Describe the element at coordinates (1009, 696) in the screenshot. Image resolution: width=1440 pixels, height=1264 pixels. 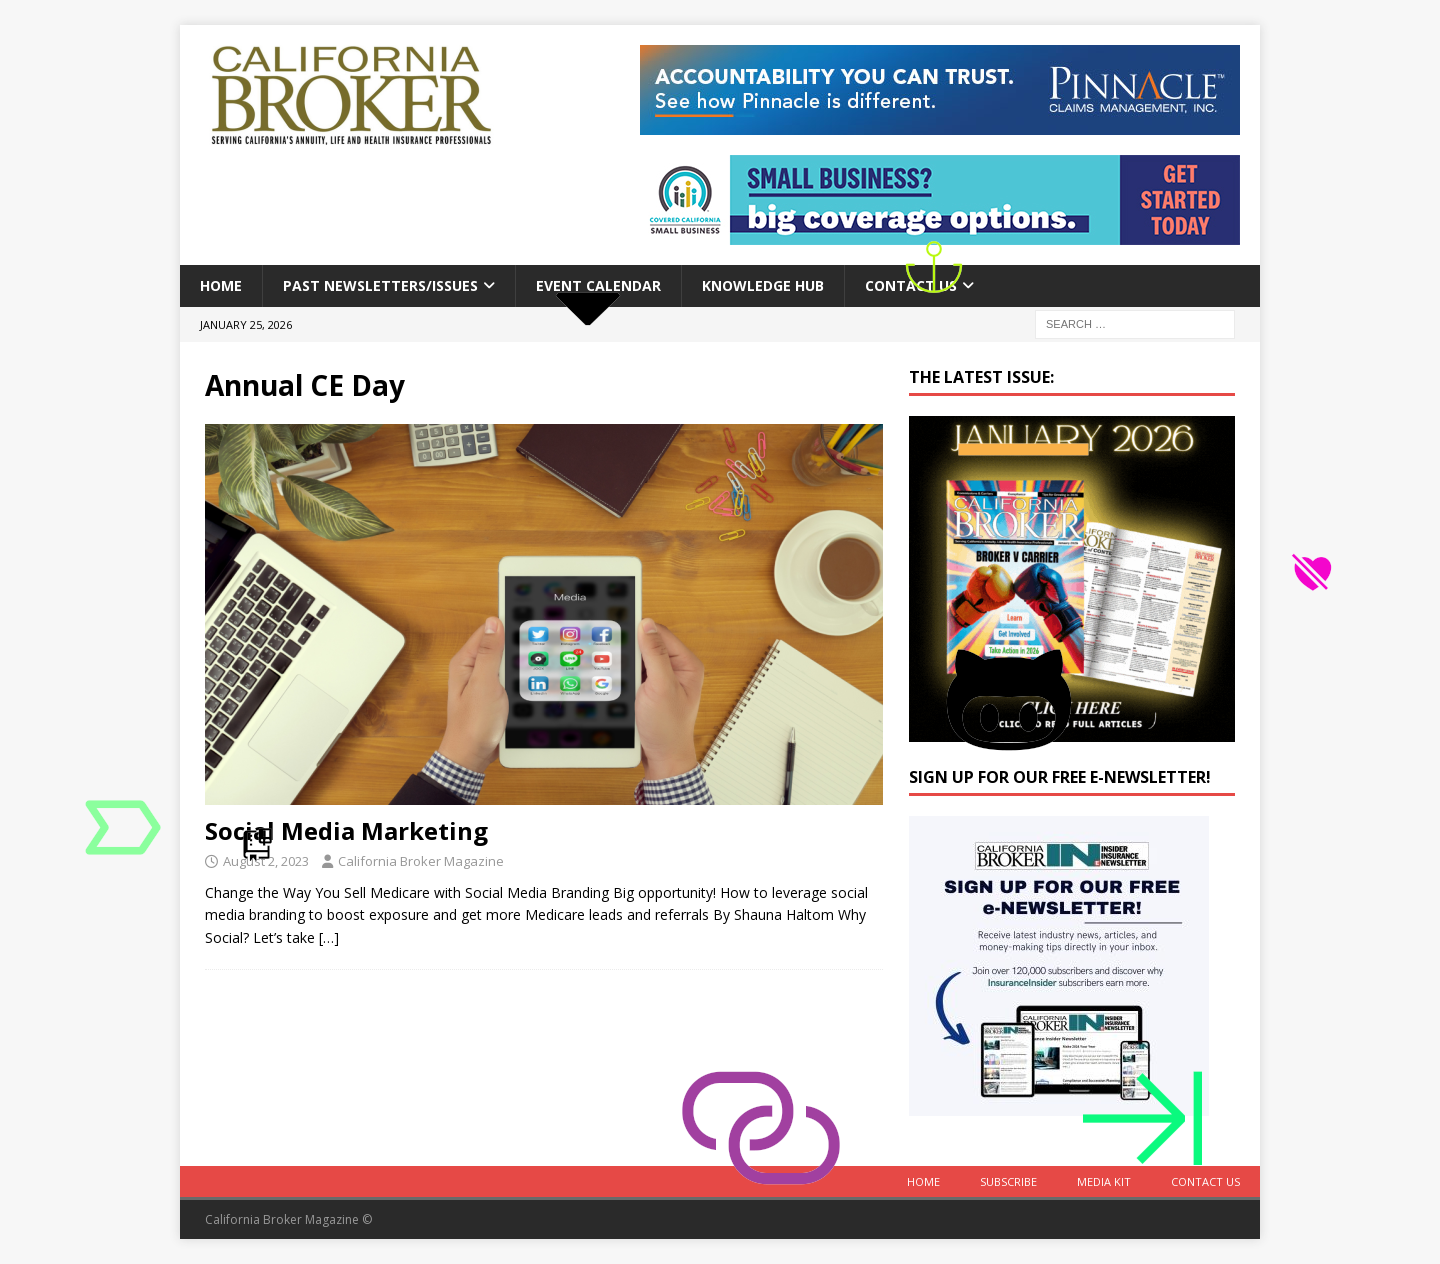
I see `access GitHub integration or repository` at that location.